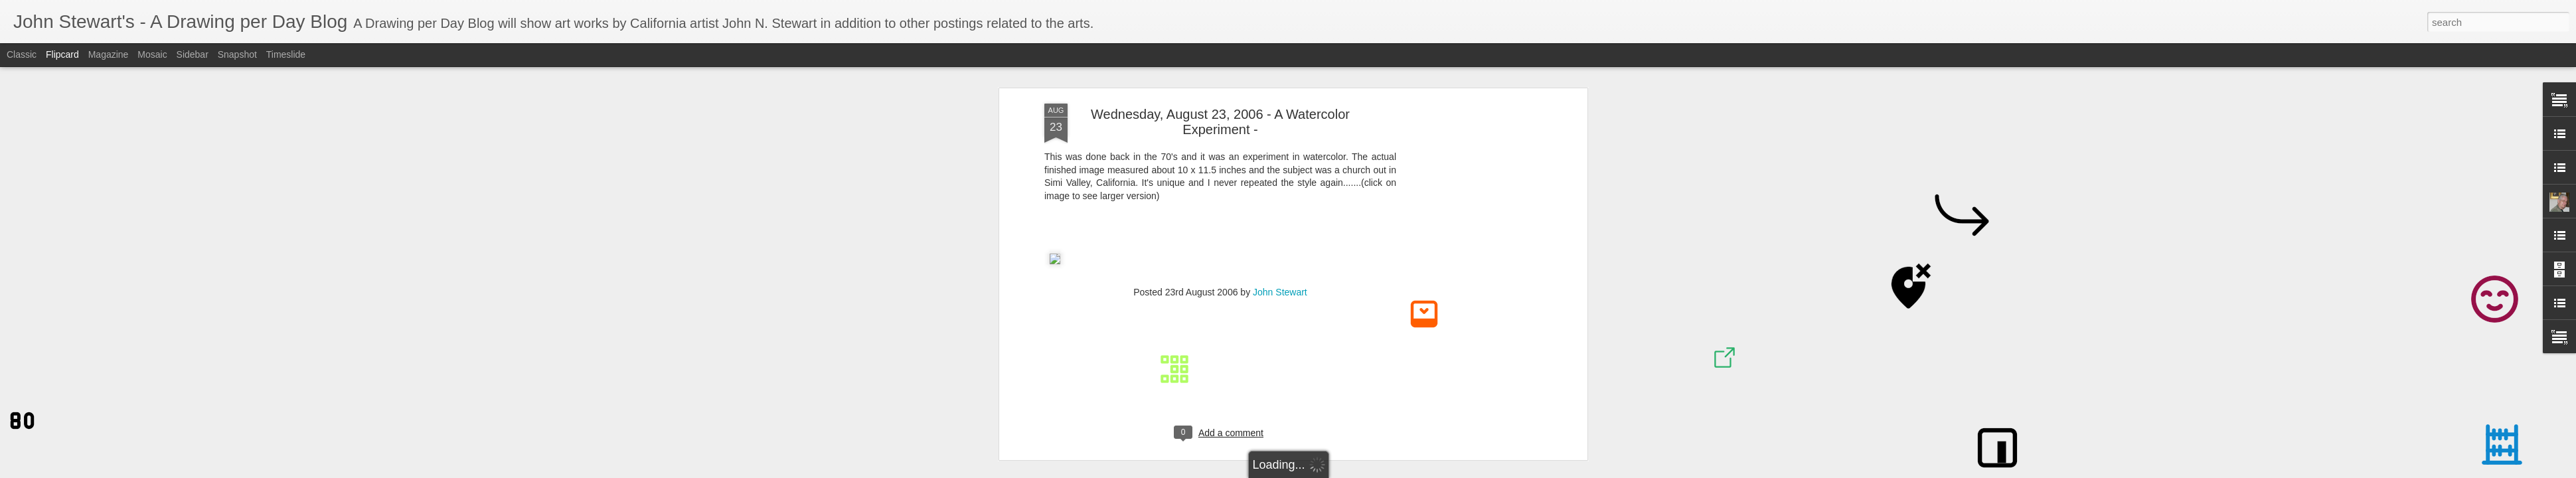 The width and height of the screenshot is (2576, 478). What do you see at coordinates (1997, 447) in the screenshot?
I see `npm package manager logo` at bounding box center [1997, 447].